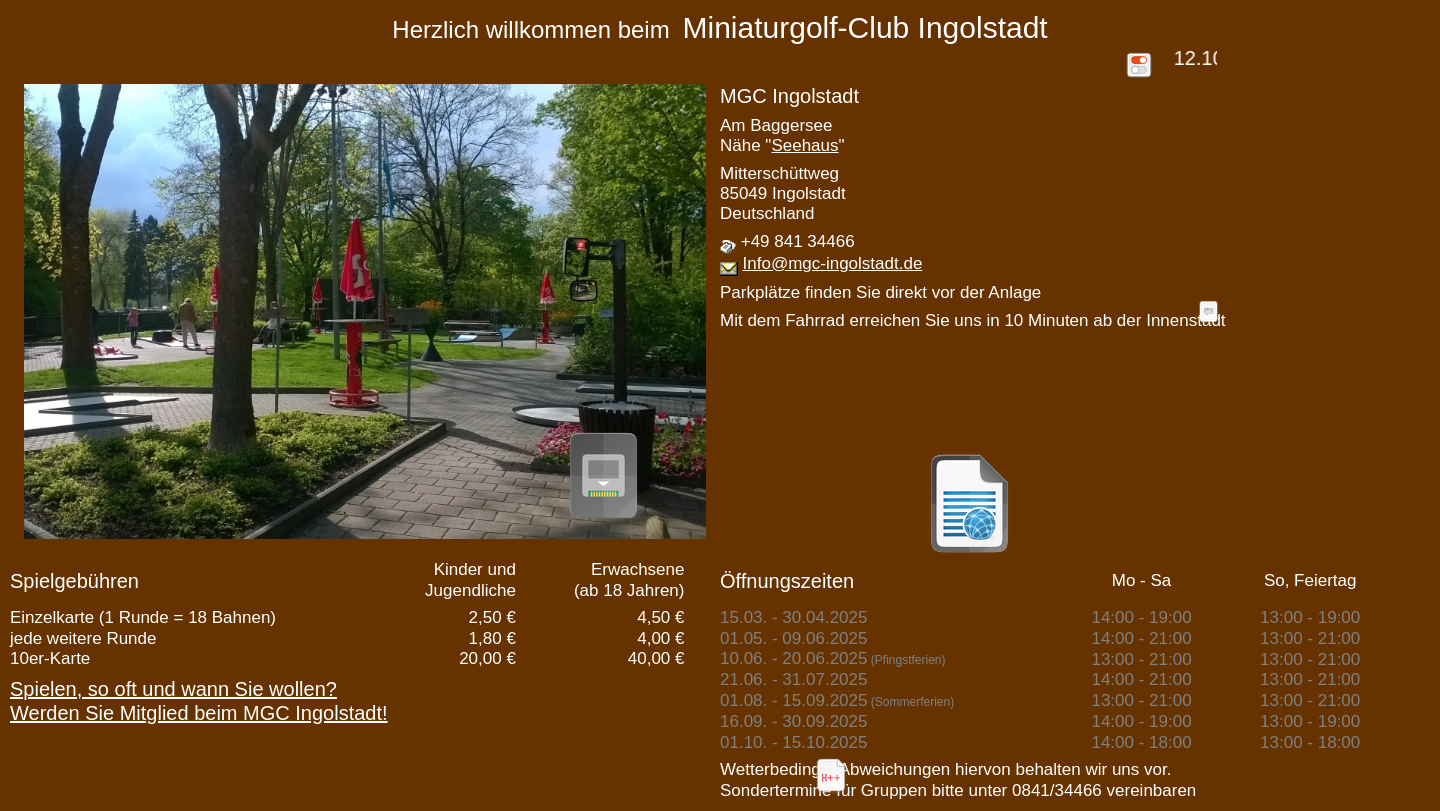  Describe the element at coordinates (603, 475) in the screenshot. I see `a sega genesis ROM file` at that location.